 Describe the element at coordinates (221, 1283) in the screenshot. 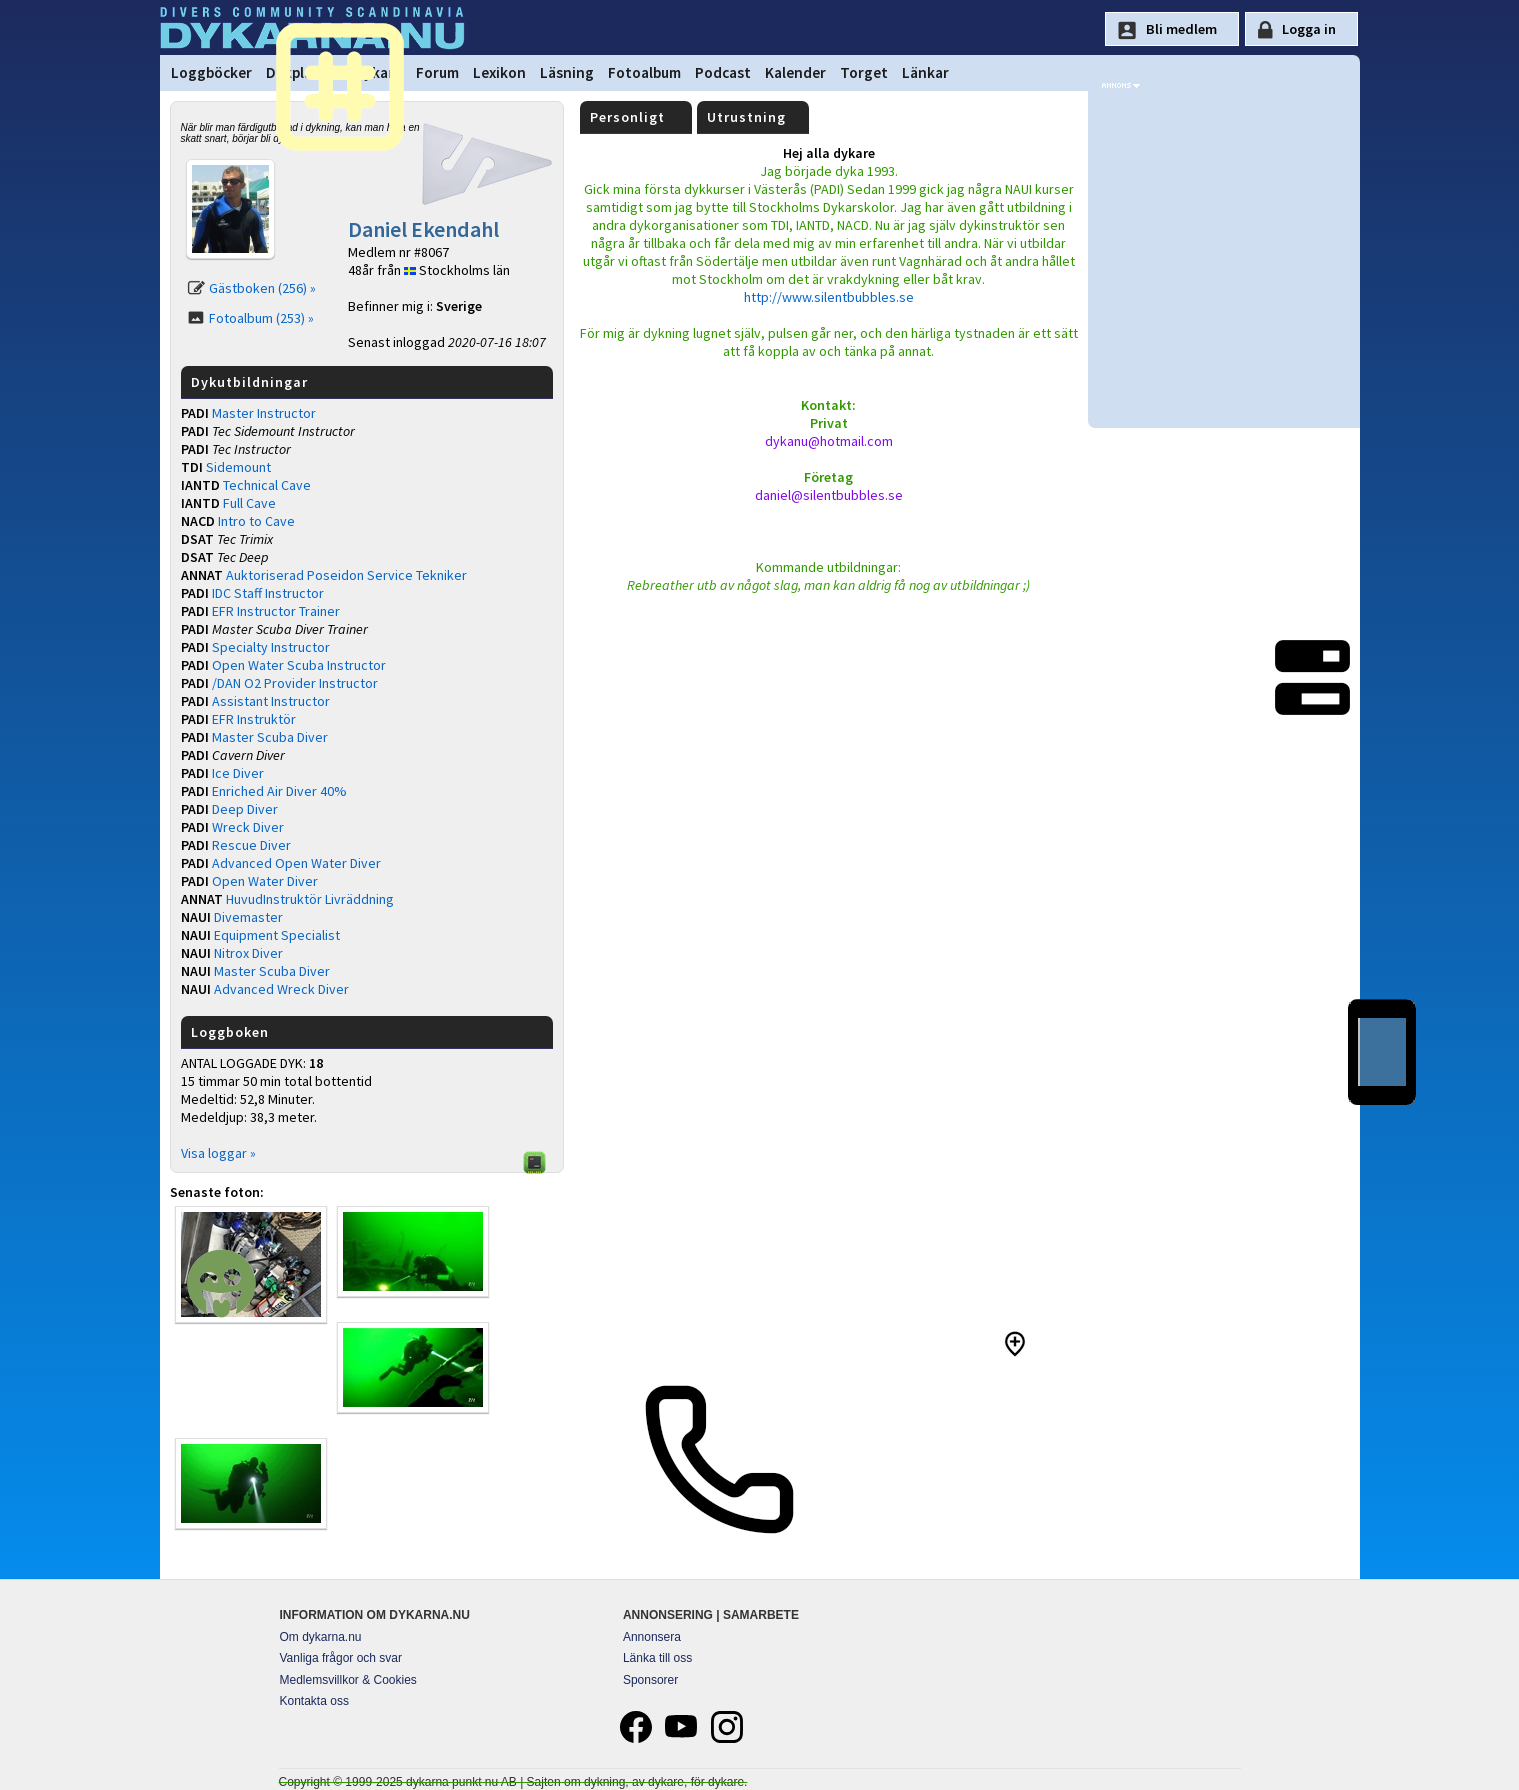

I see `react with a playful or silly expression` at that location.